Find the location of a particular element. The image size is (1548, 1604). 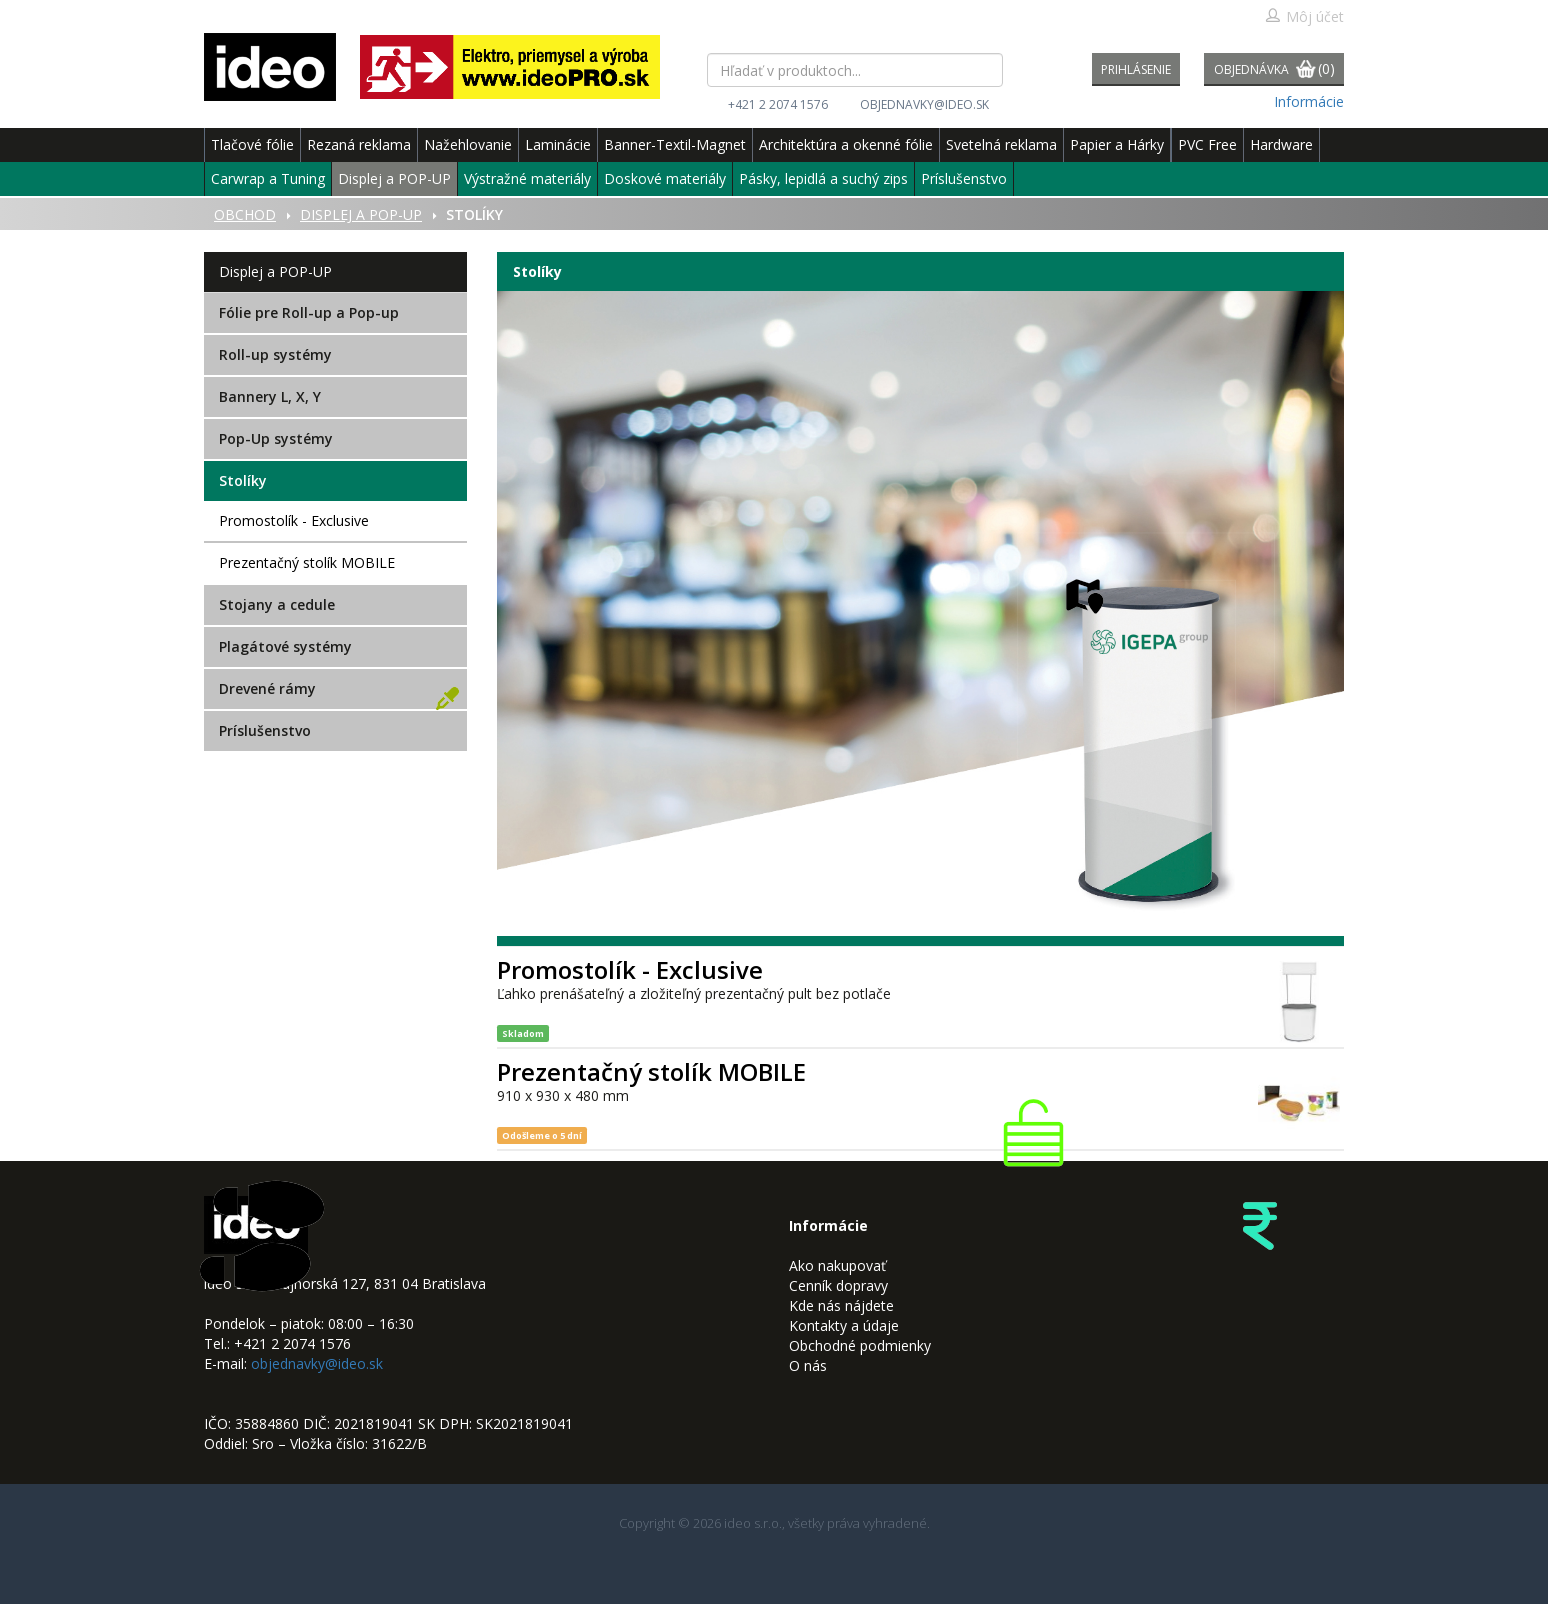

view location on map is located at coordinates (1083, 595).